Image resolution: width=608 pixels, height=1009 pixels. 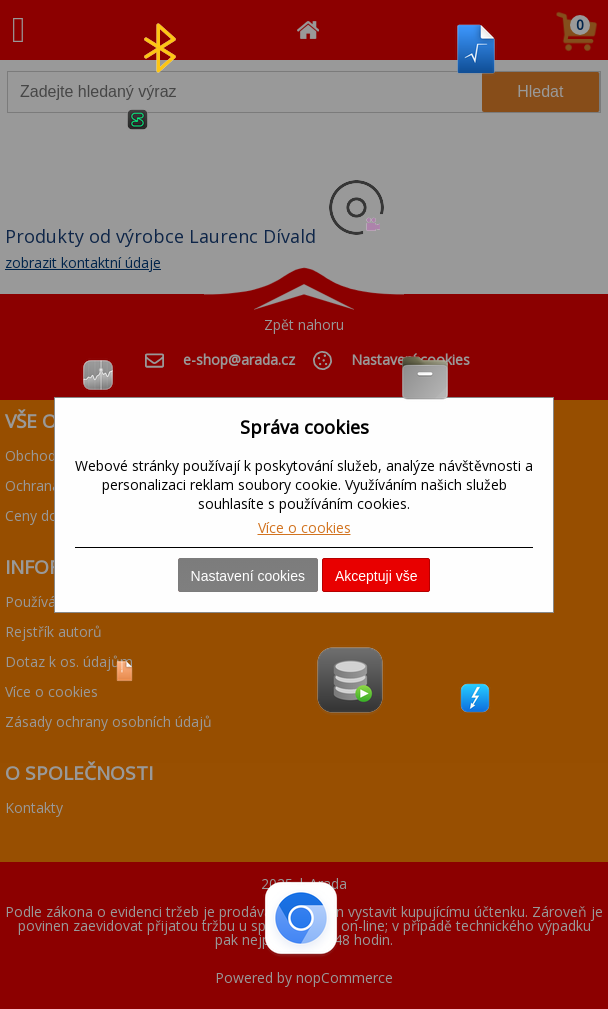 What do you see at coordinates (356, 207) in the screenshot?
I see `indicates video disc or DVD media` at bounding box center [356, 207].